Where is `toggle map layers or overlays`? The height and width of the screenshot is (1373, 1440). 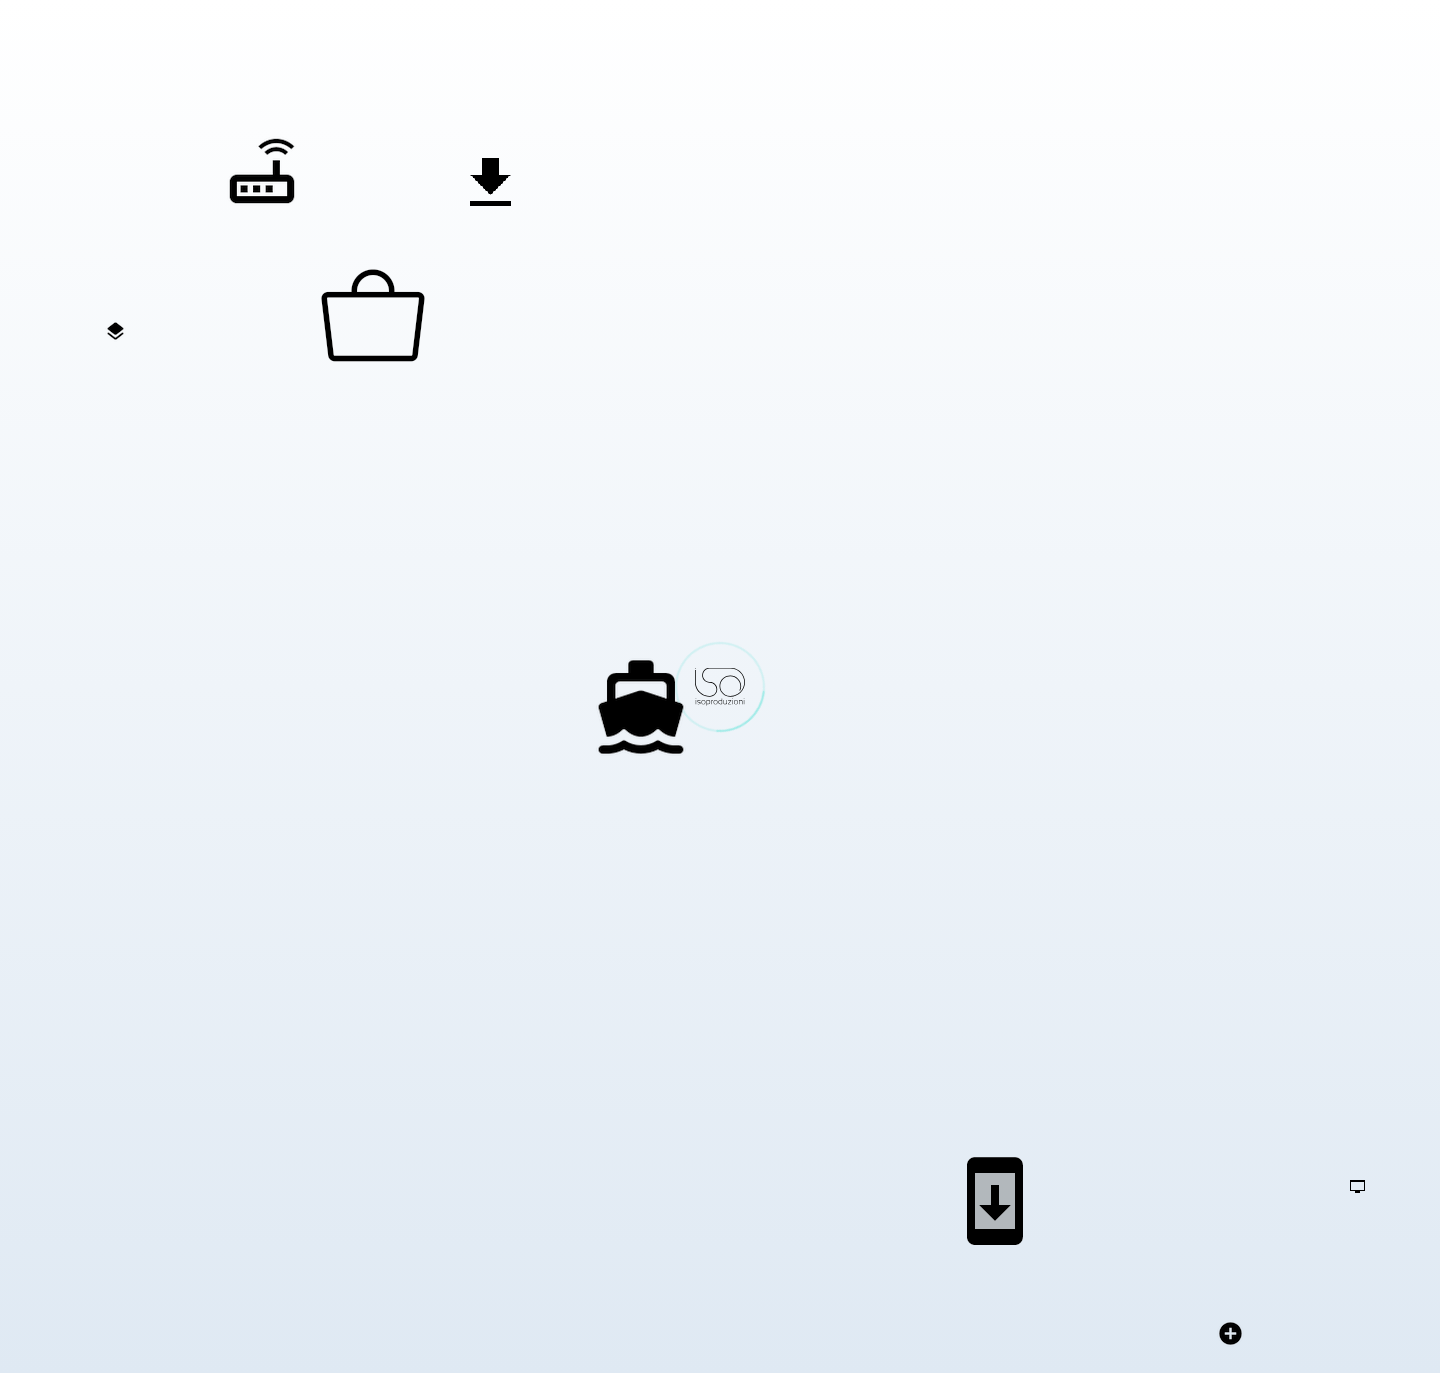 toggle map layers or overlays is located at coordinates (115, 331).